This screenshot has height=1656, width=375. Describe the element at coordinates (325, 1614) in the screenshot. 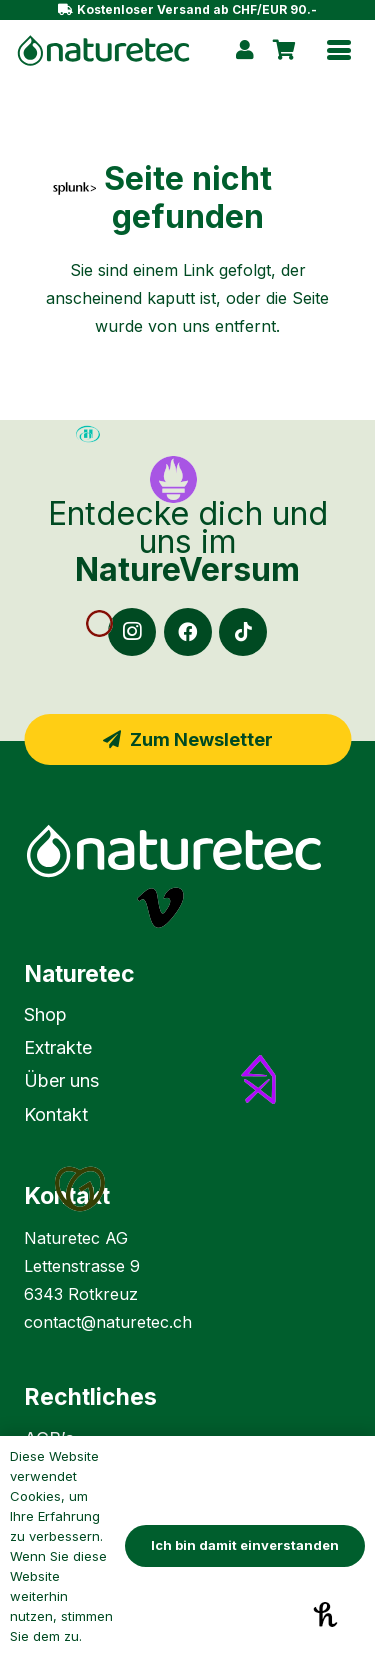

I see `open the Honey browser extension` at that location.